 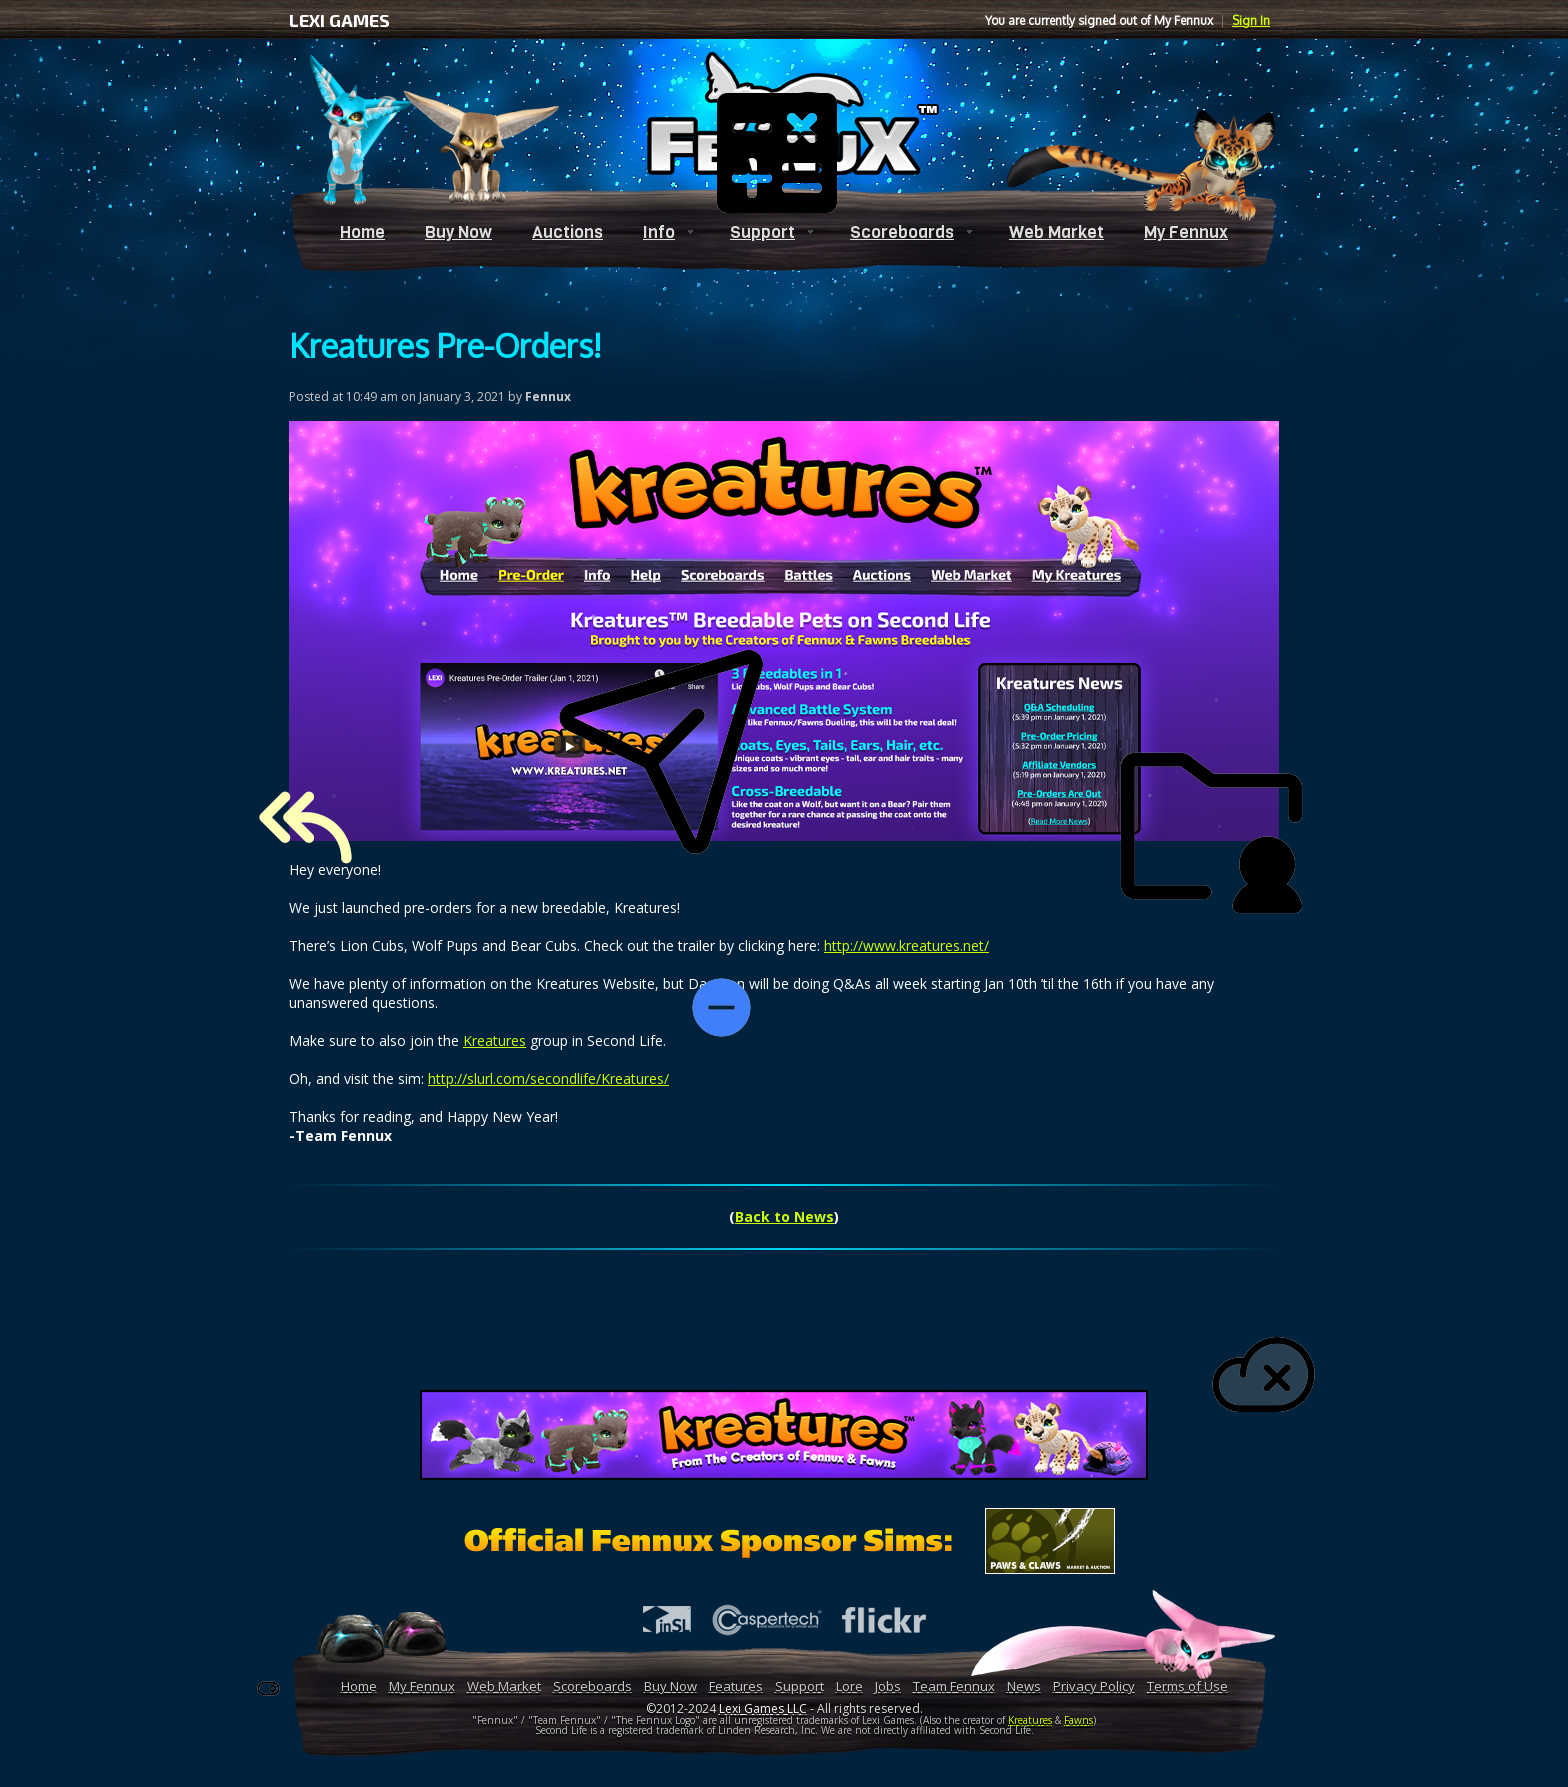 What do you see at coordinates (1263, 1374) in the screenshot?
I see `disconnect from cloud storage` at bounding box center [1263, 1374].